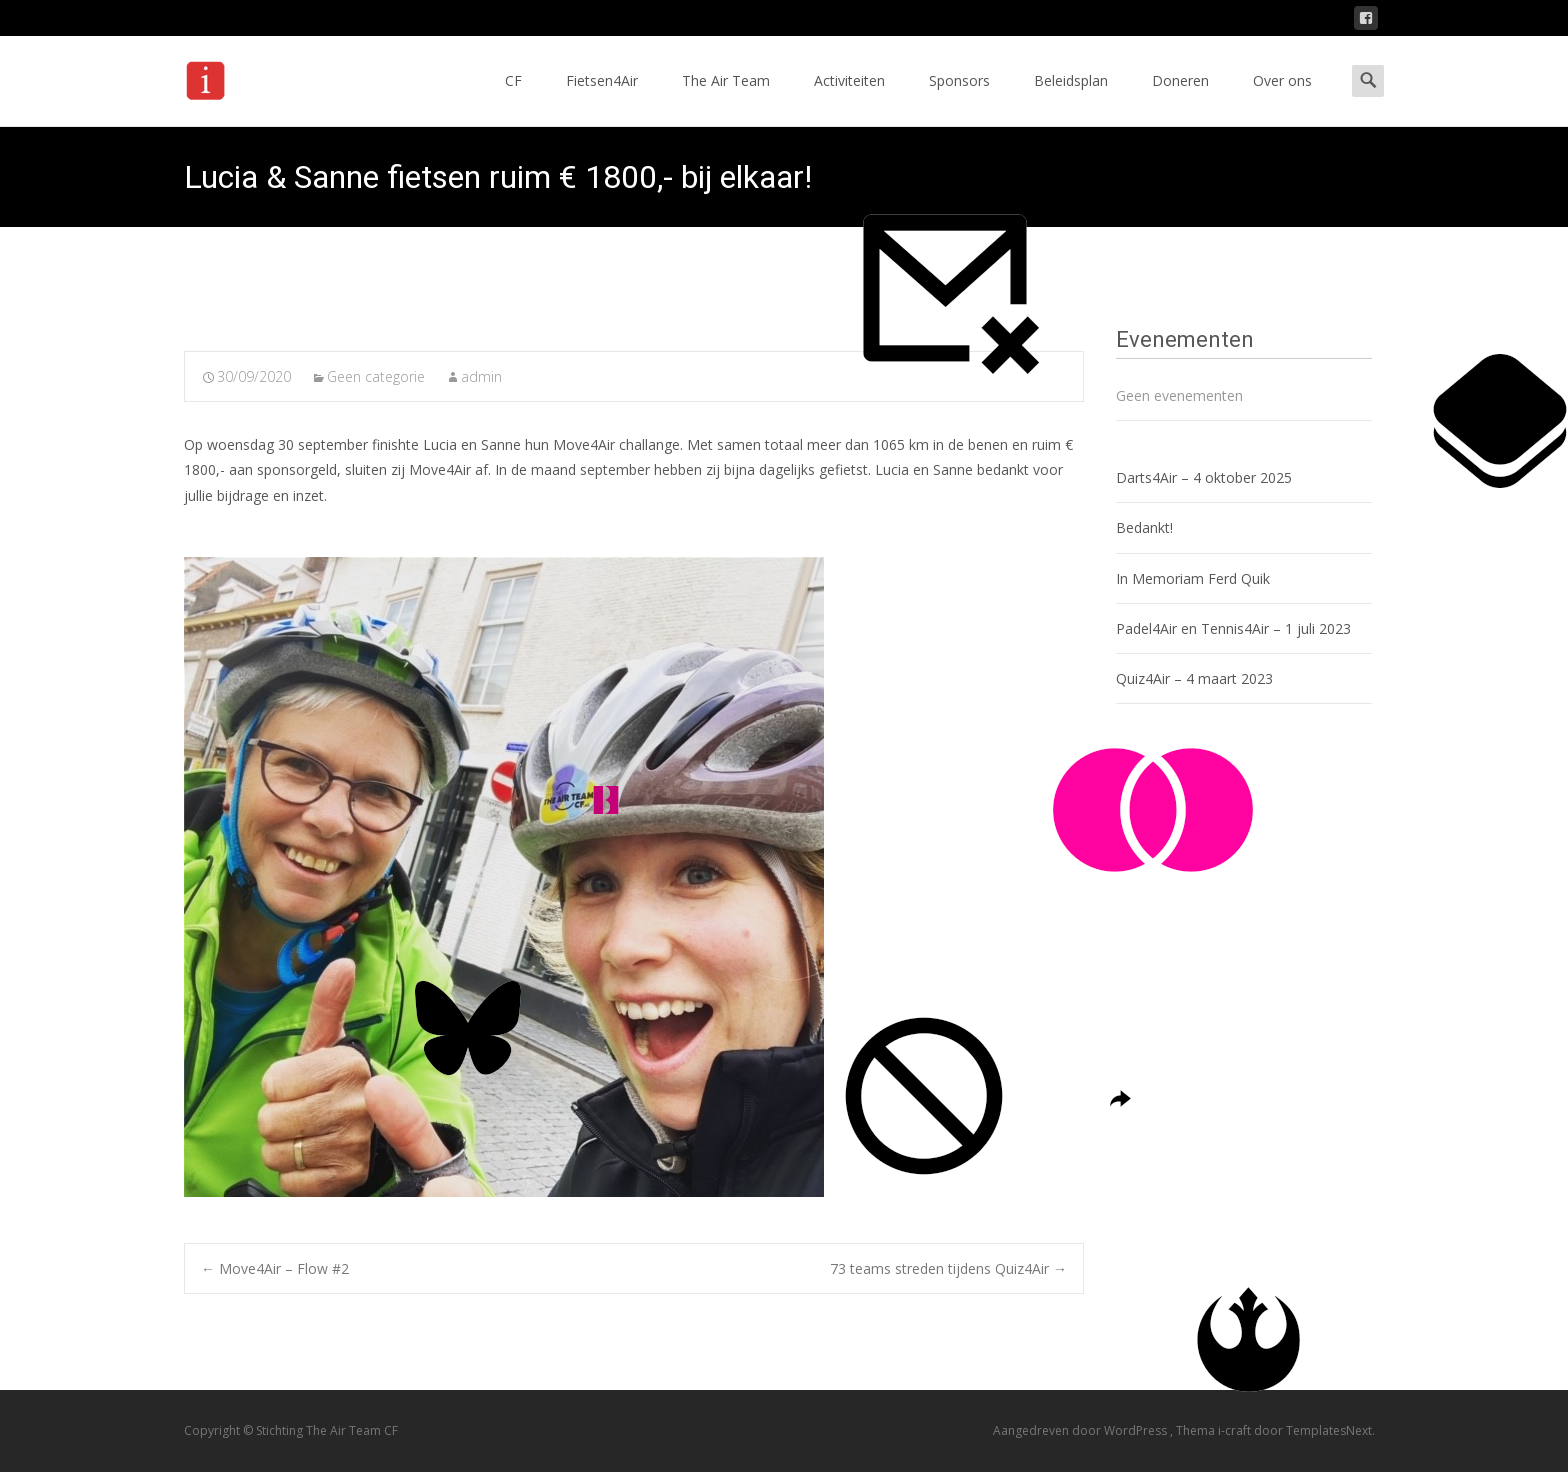  Describe the element at coordinates (1119, 1099) in the screenshot. I see `share content to another app or person` at that location.